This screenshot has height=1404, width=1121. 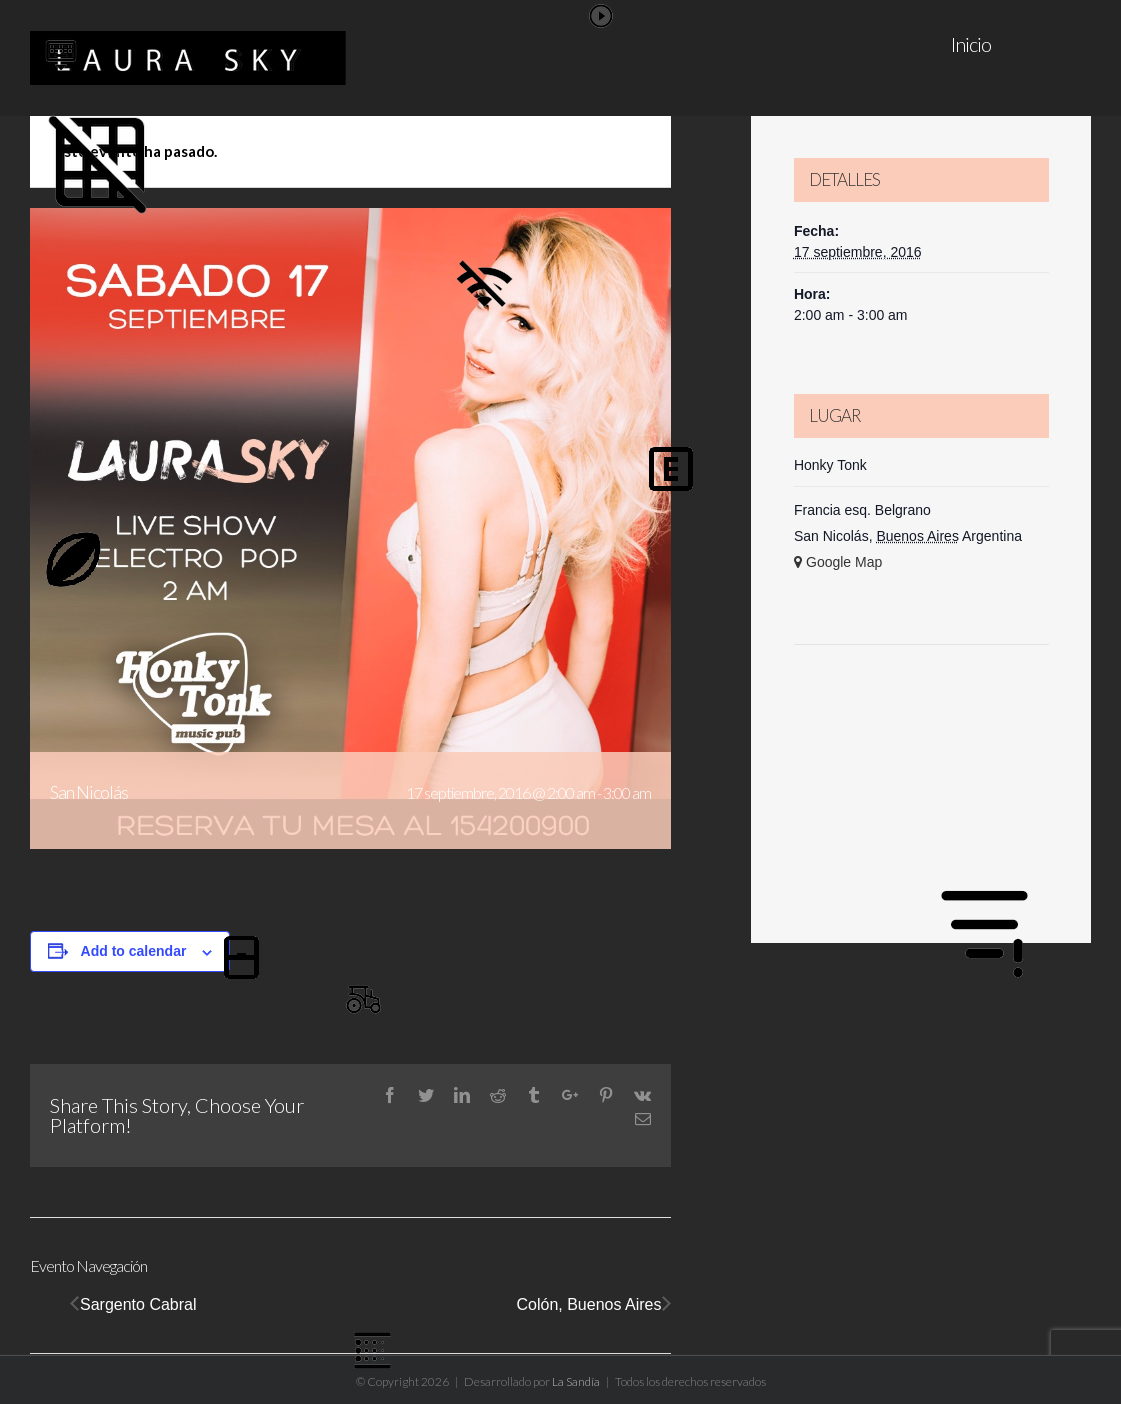 I want to click on filter settings require attention, so click(x=984, y=924).